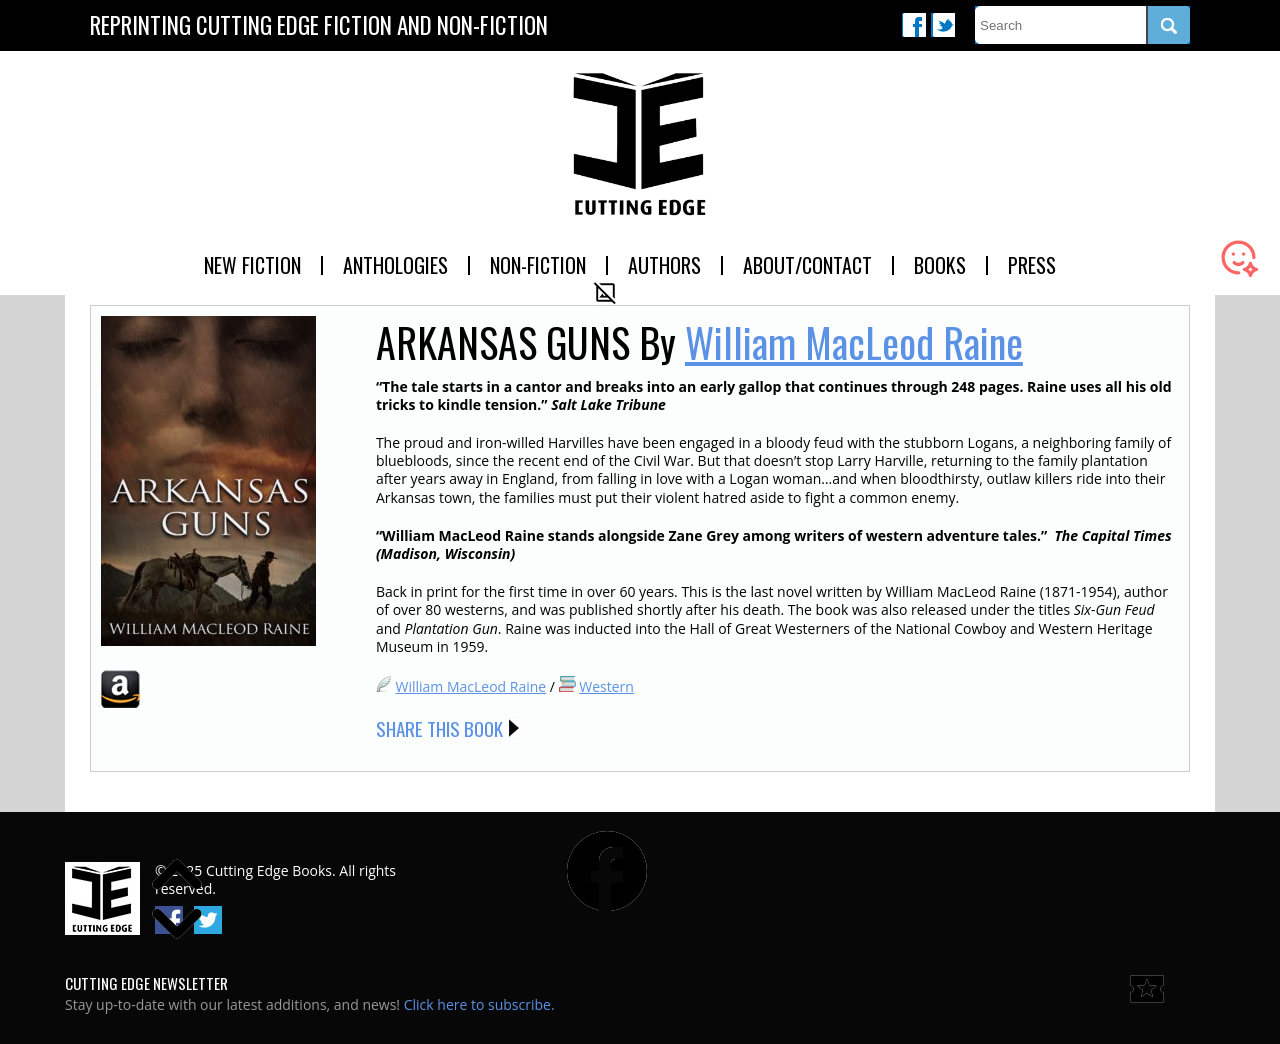 The image size is (1280, 1044). What do you see at coordinates (1238, 257) in the screenshot?
I see `add a reaction or emoji` at bounding box center [1238, 257].